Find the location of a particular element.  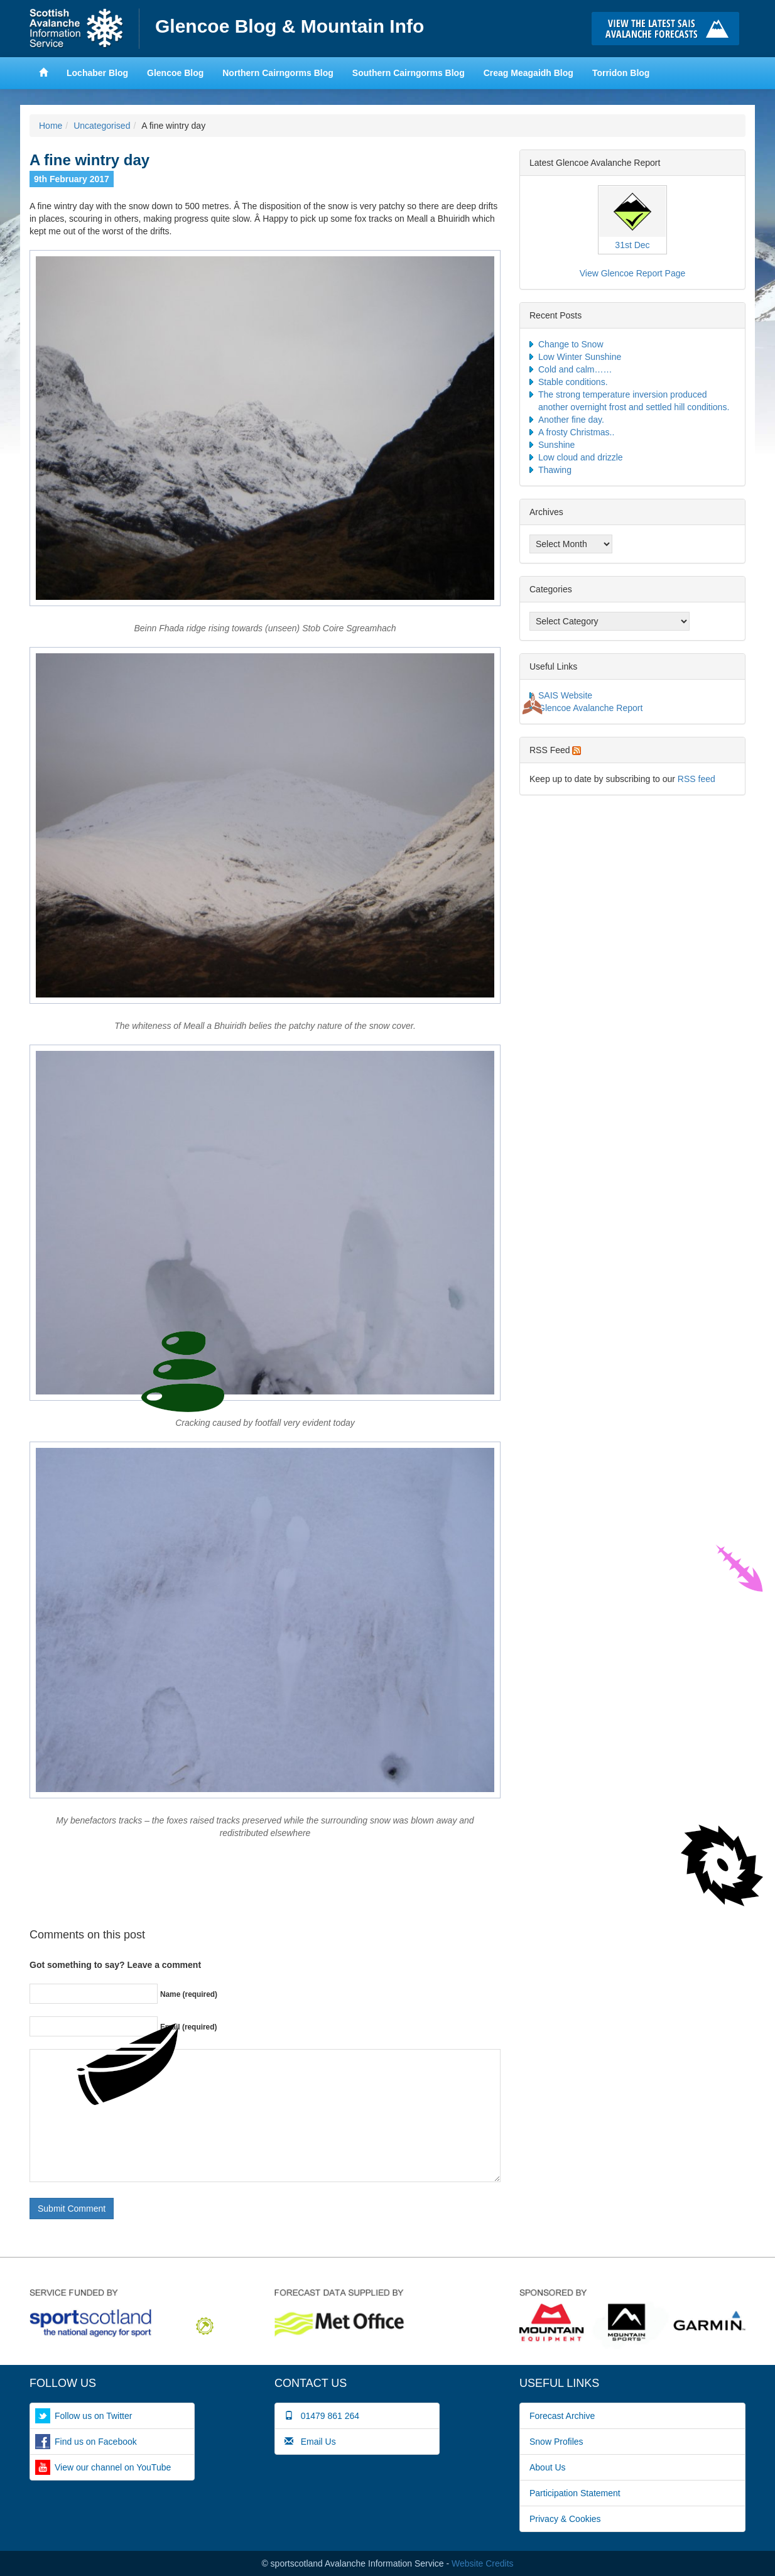

access meditation or mindfulness features is located at coordinates (183, 1362).